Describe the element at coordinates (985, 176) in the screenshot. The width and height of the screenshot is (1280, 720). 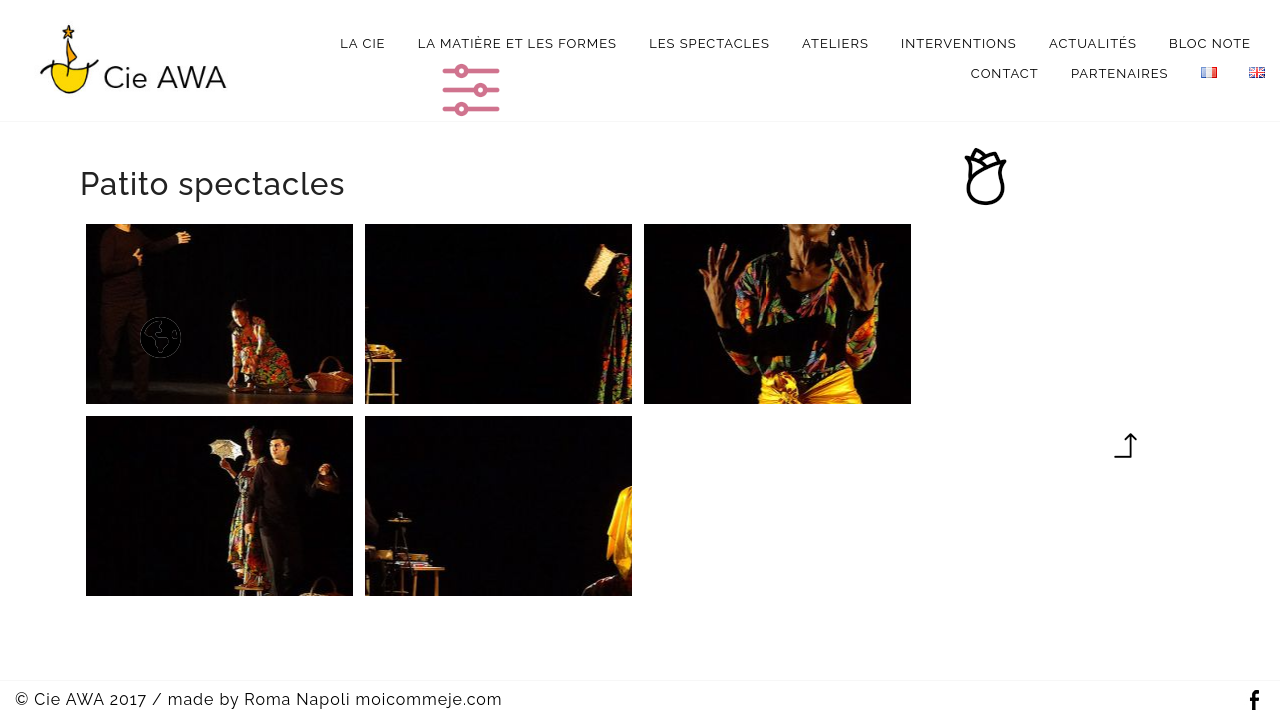
I see `add to favorites or wishlist` at that location.